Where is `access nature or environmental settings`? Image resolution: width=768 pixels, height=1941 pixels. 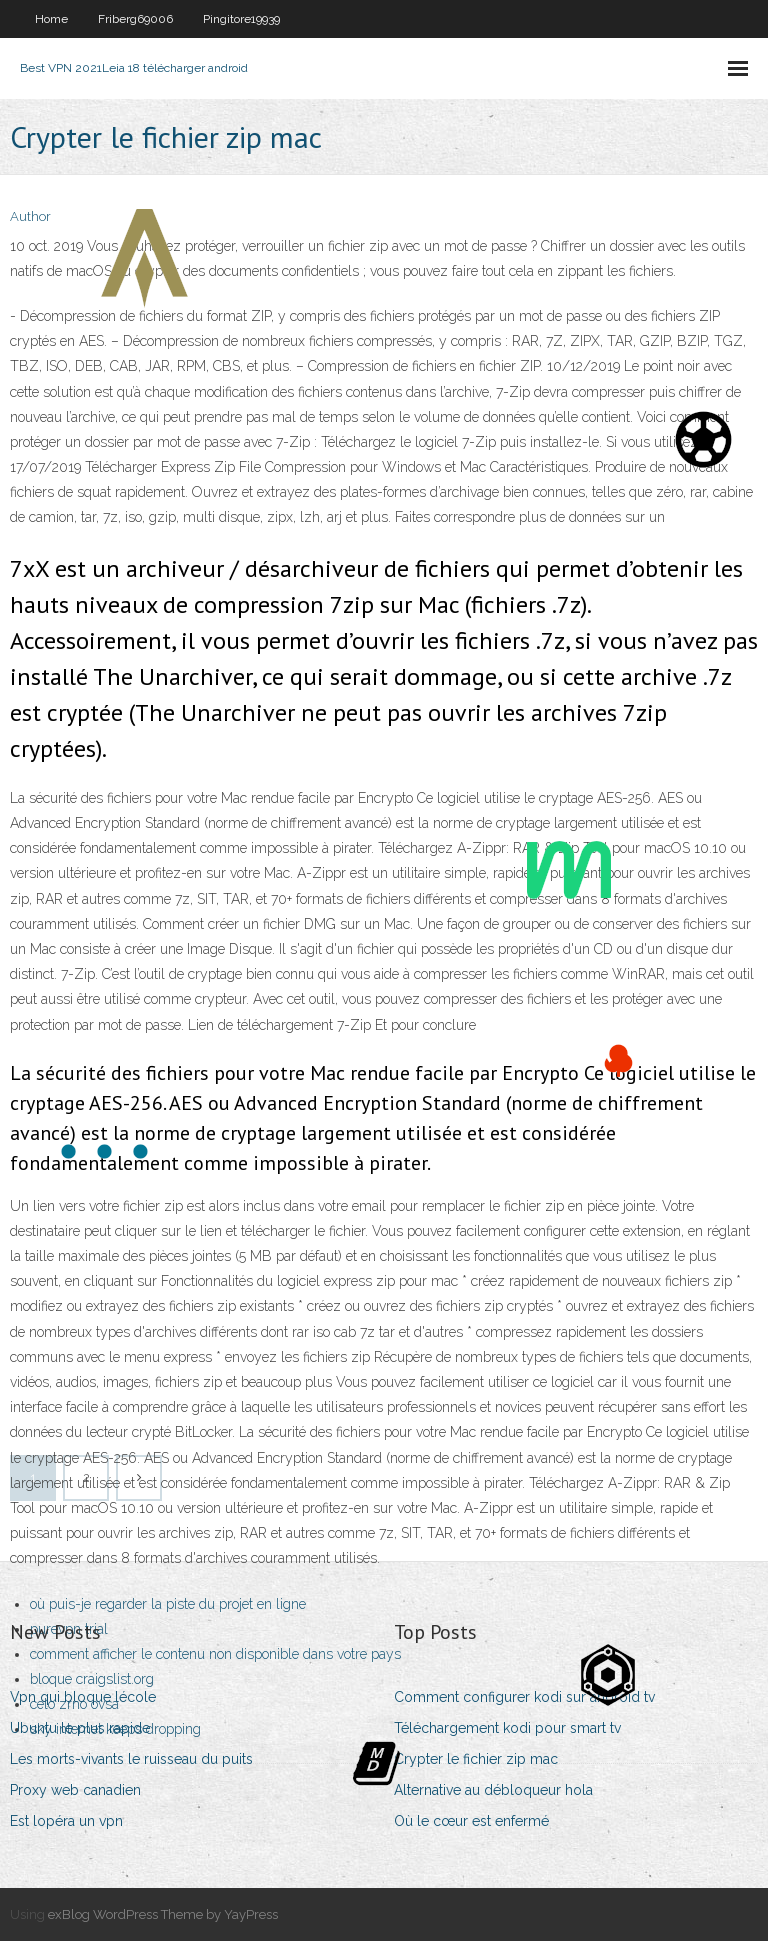
access nature or environmental settings is located at coordinates (618, 1061).